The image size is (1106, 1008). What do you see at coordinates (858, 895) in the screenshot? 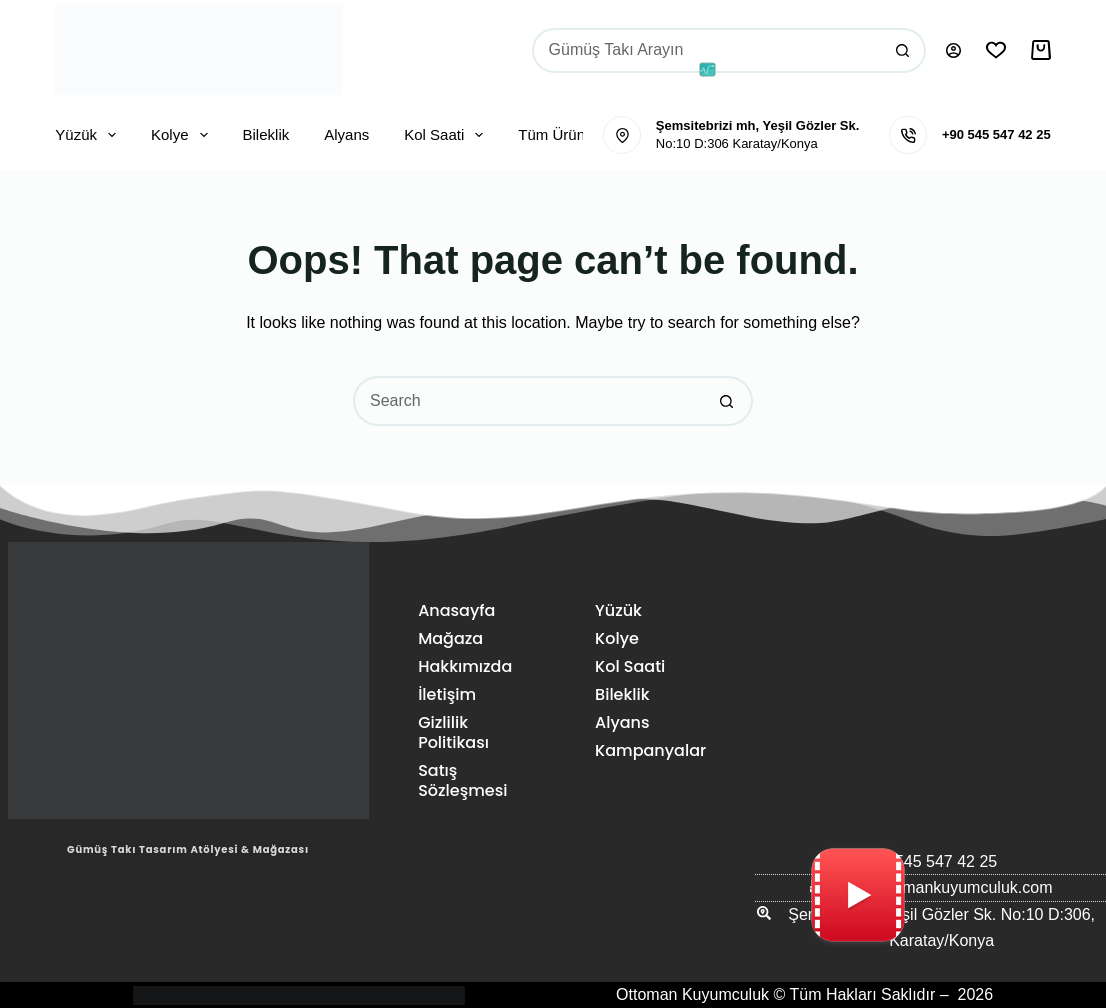
I see `open copypastegrab video downloader app` at bounding box center [858, 895].